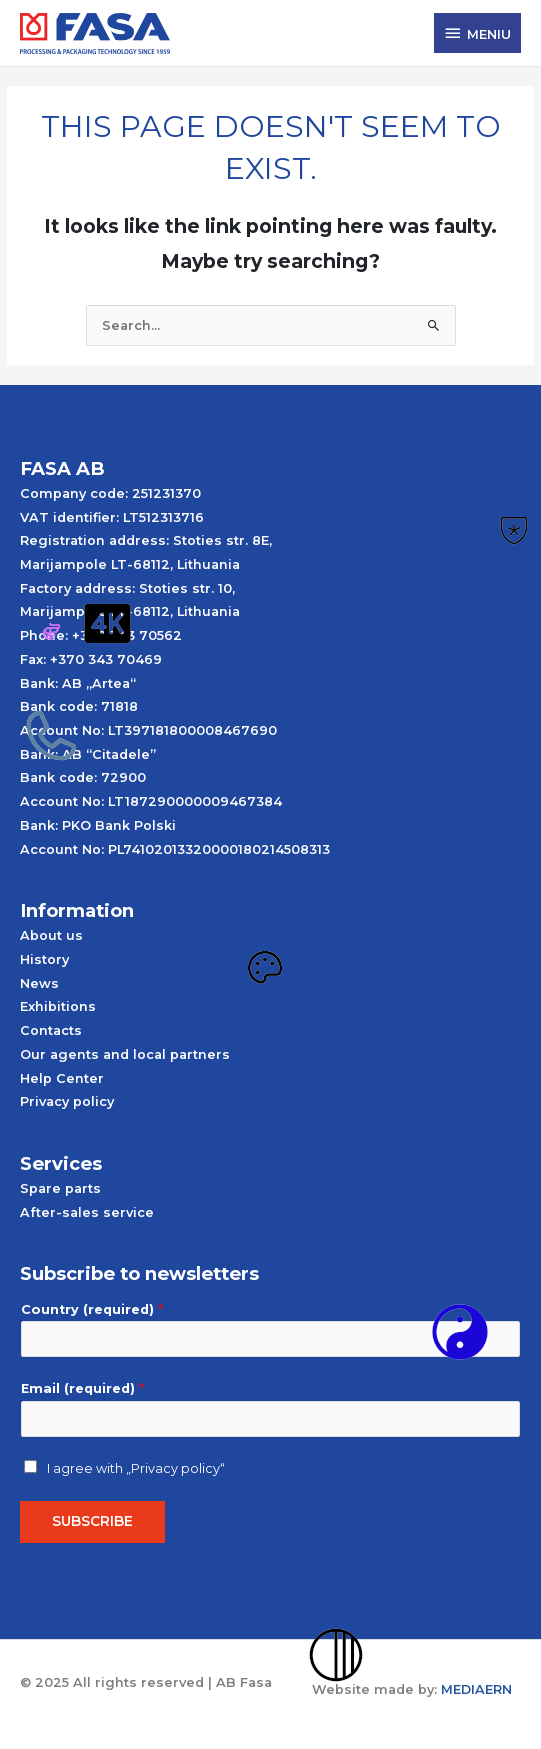  I want to click on adjust display contrast settings, so click(336, 1655).